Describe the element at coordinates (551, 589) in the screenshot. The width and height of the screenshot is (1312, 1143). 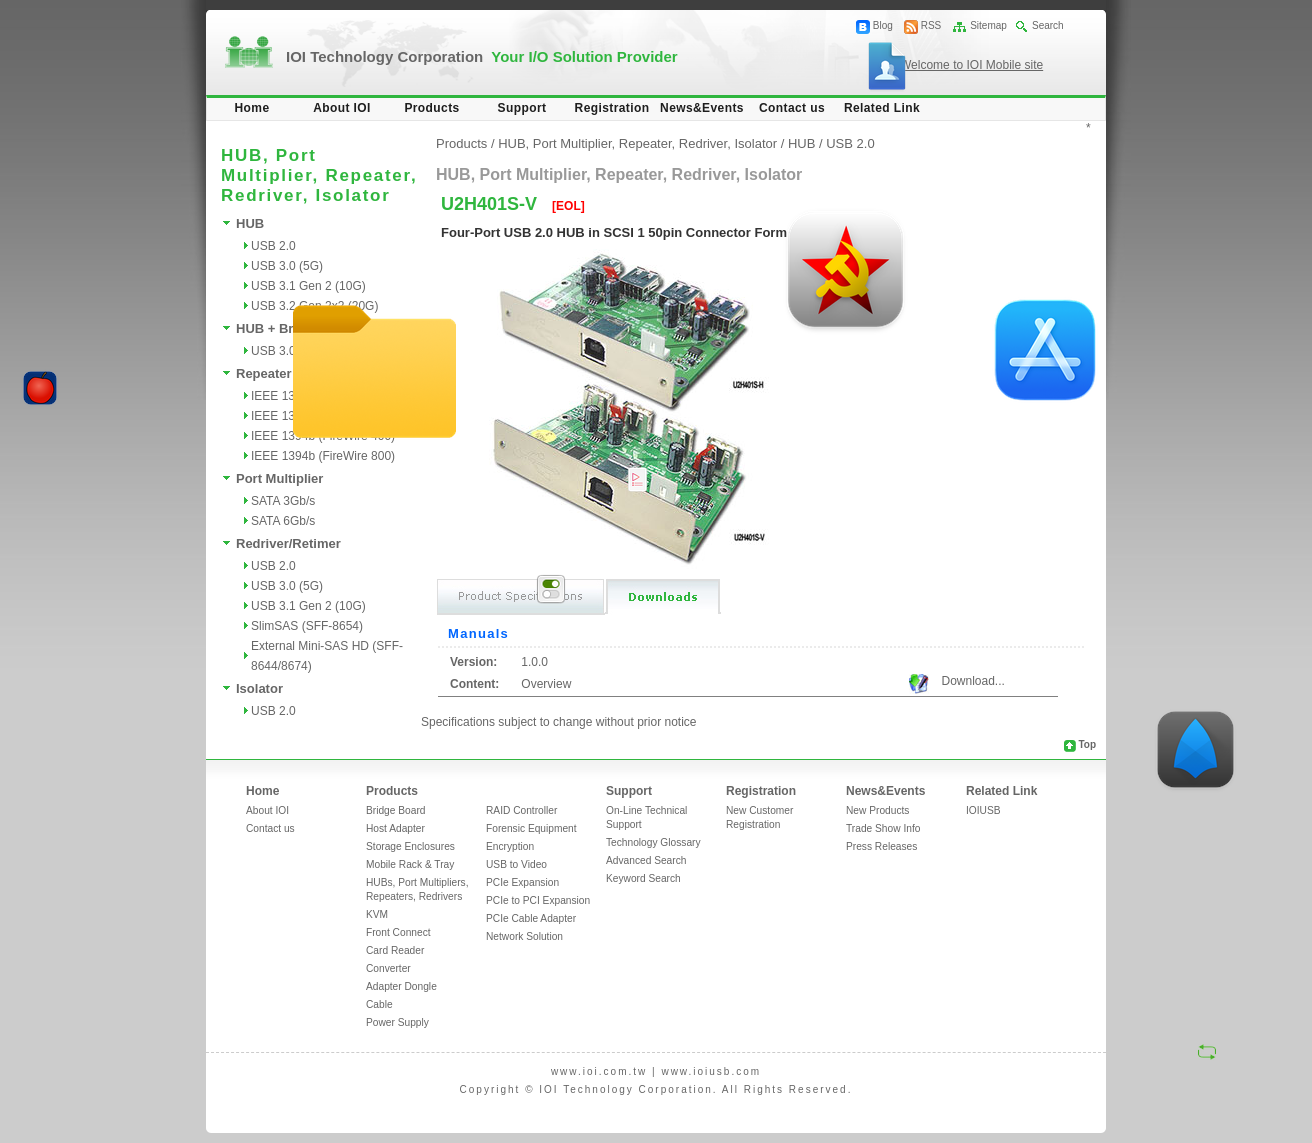
I see `open unity tweak tool settings` at that location.